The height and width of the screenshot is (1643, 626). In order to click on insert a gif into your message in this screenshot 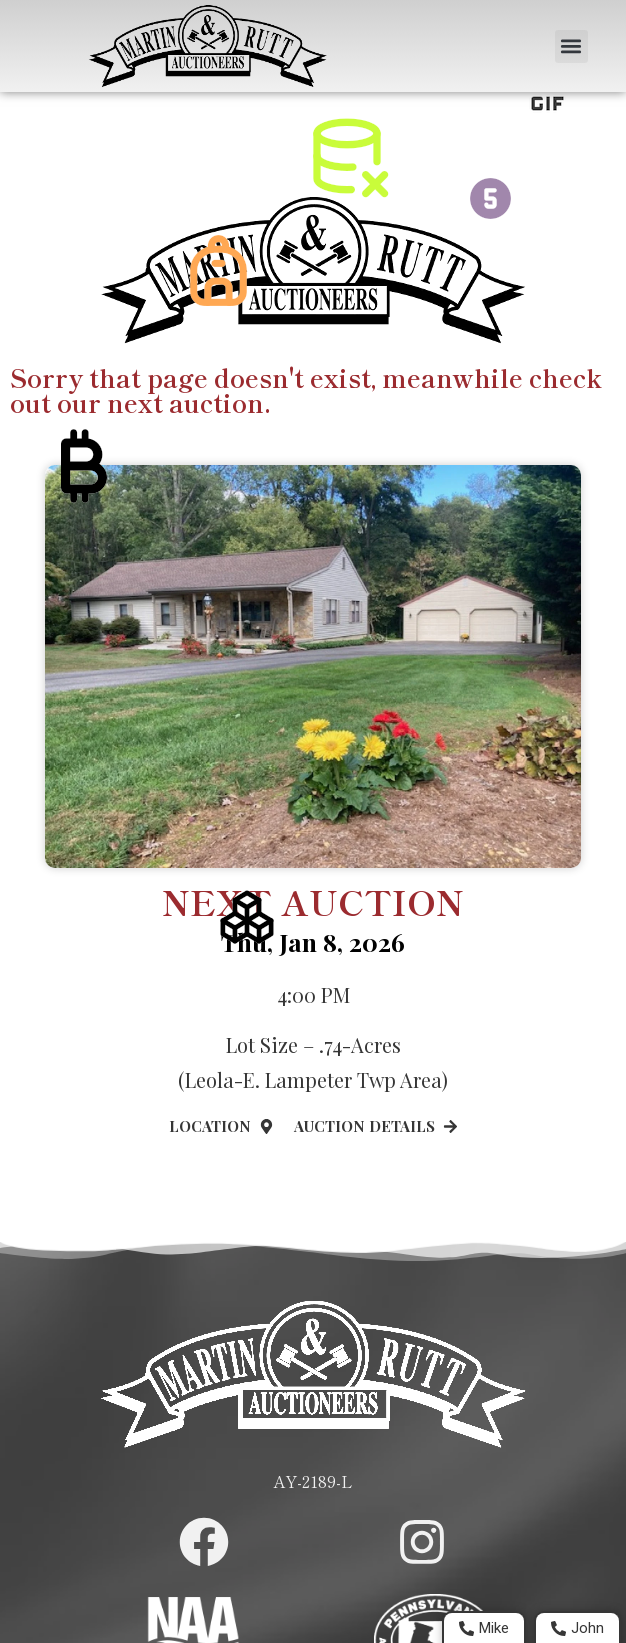, I will do `click(547, 103)`.